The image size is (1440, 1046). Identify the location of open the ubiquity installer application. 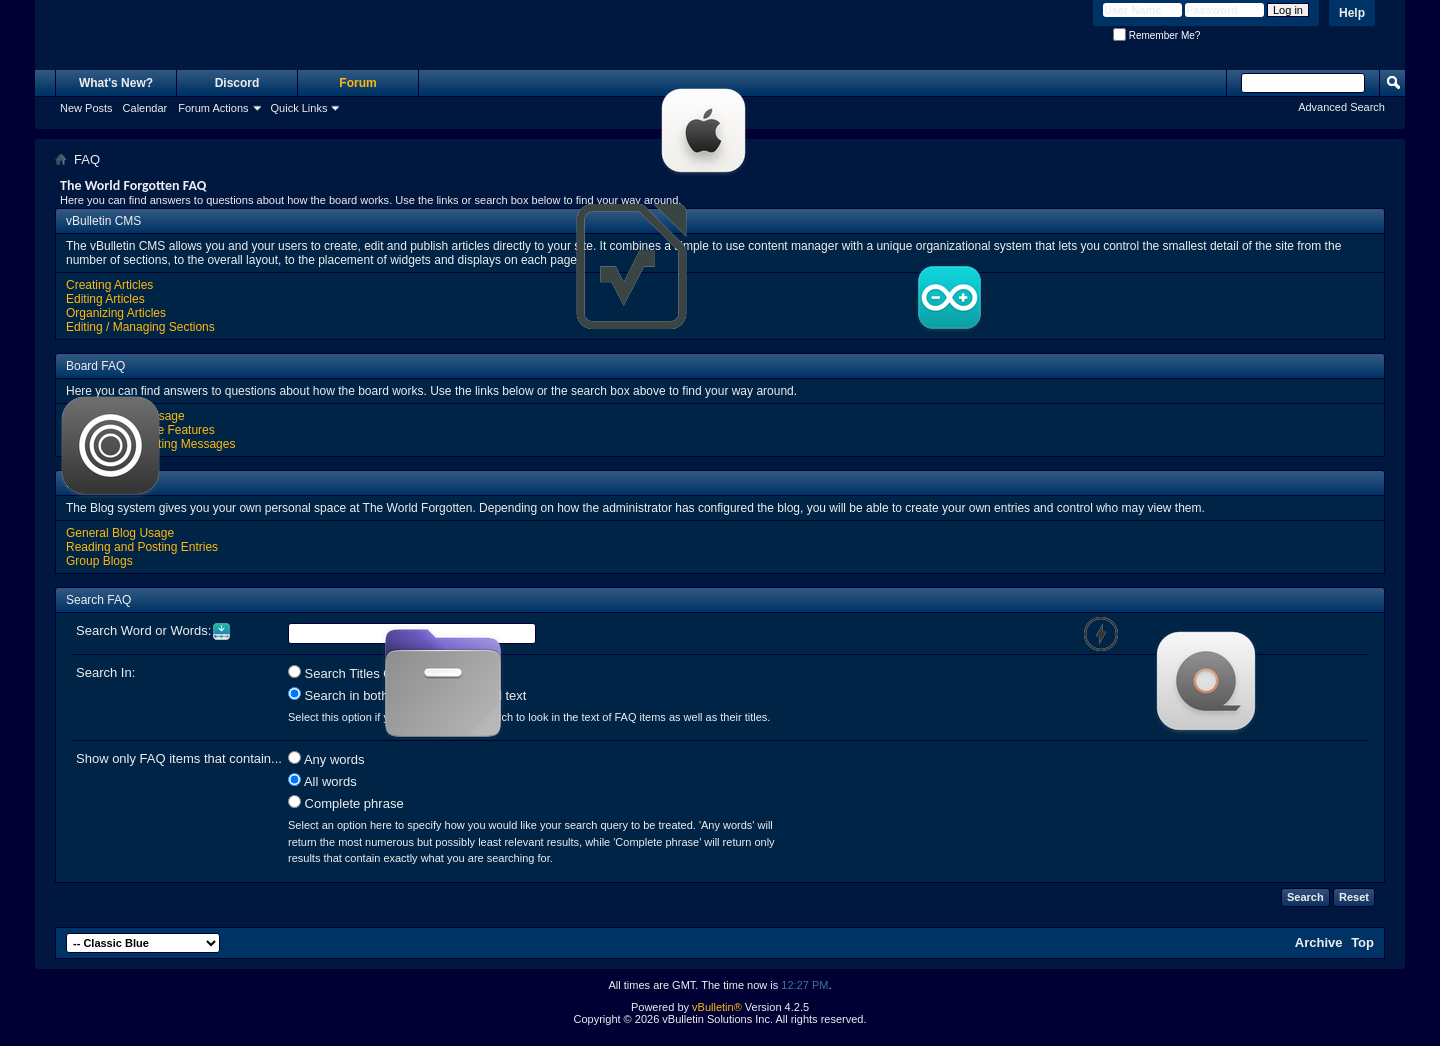
(221, 631).